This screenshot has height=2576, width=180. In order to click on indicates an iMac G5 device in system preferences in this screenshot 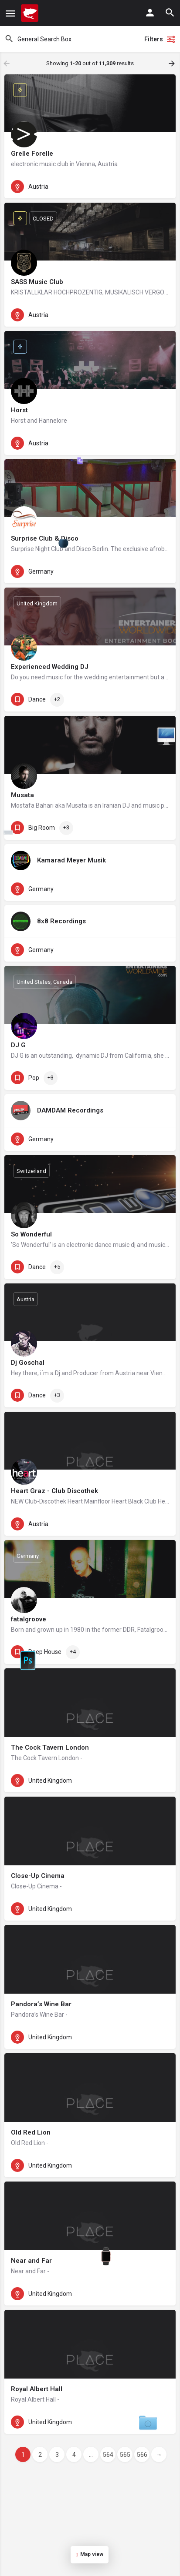, I will do `click(166, 735)`.